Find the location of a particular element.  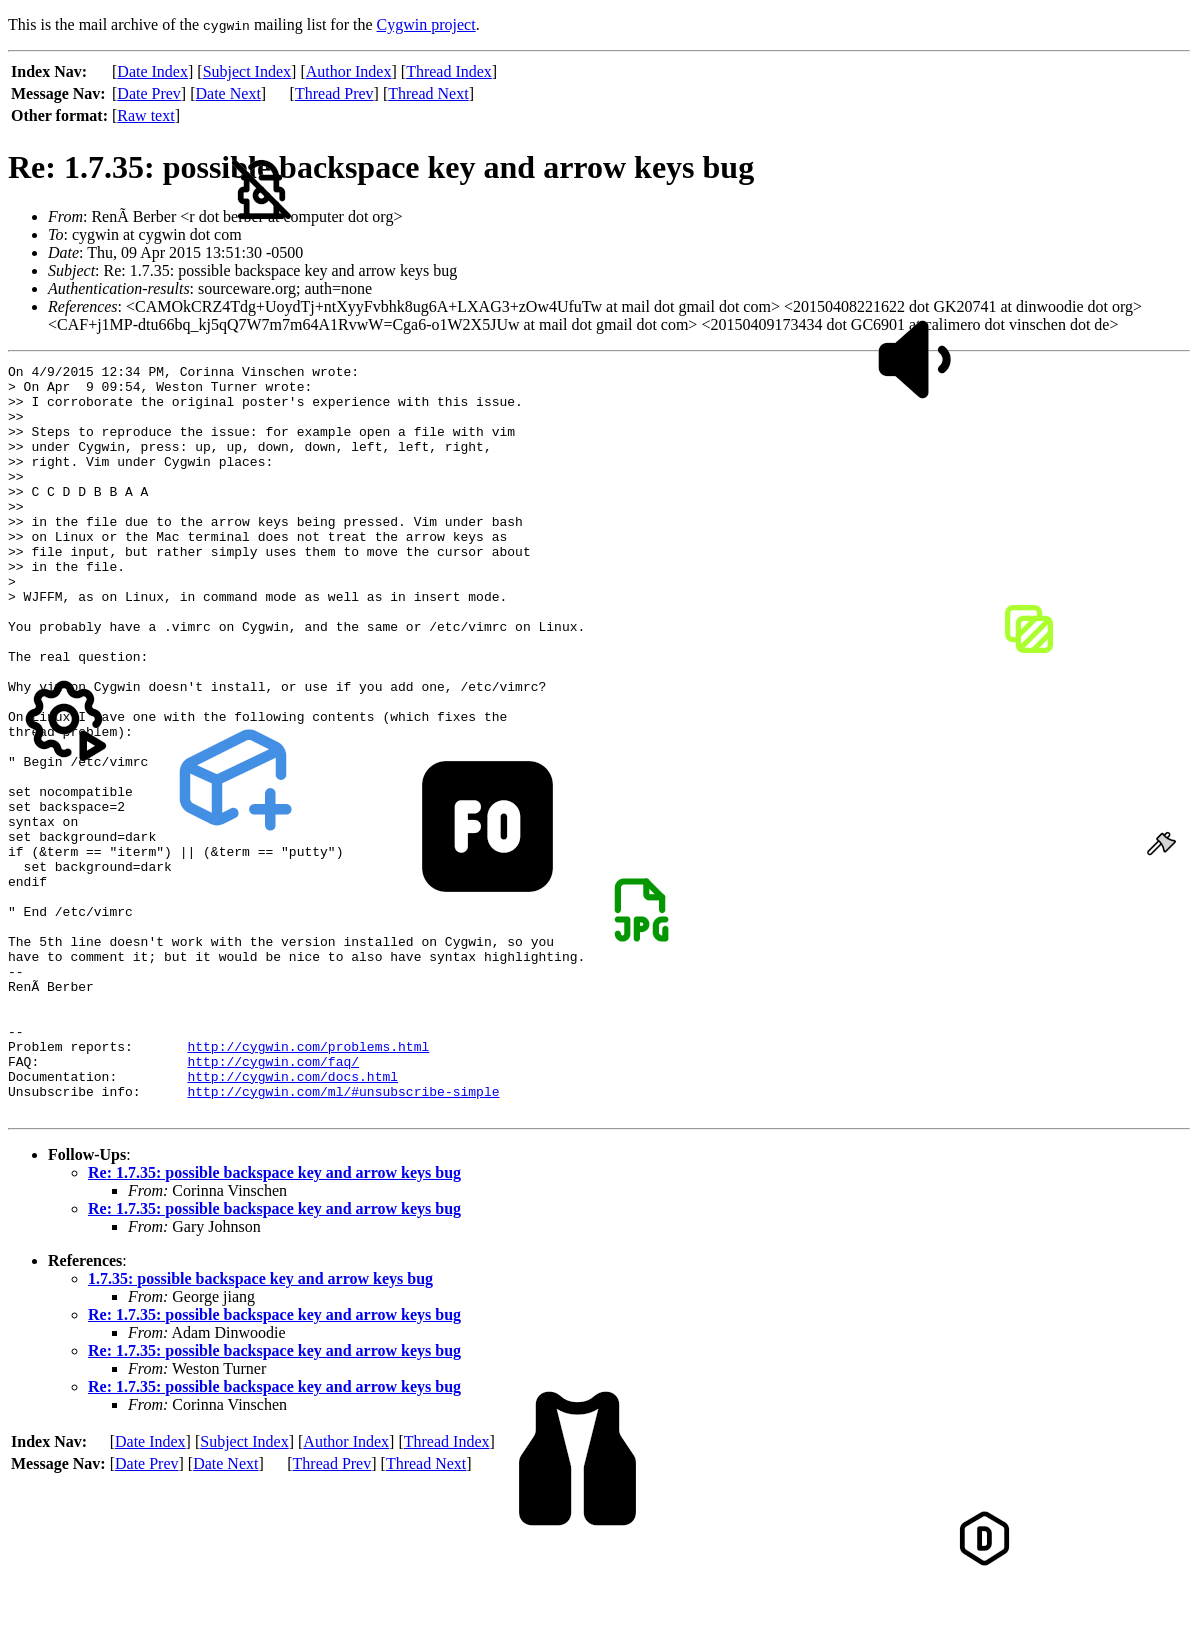

fire hydrant unavailable or out of service is located at coordinates (261, 189).